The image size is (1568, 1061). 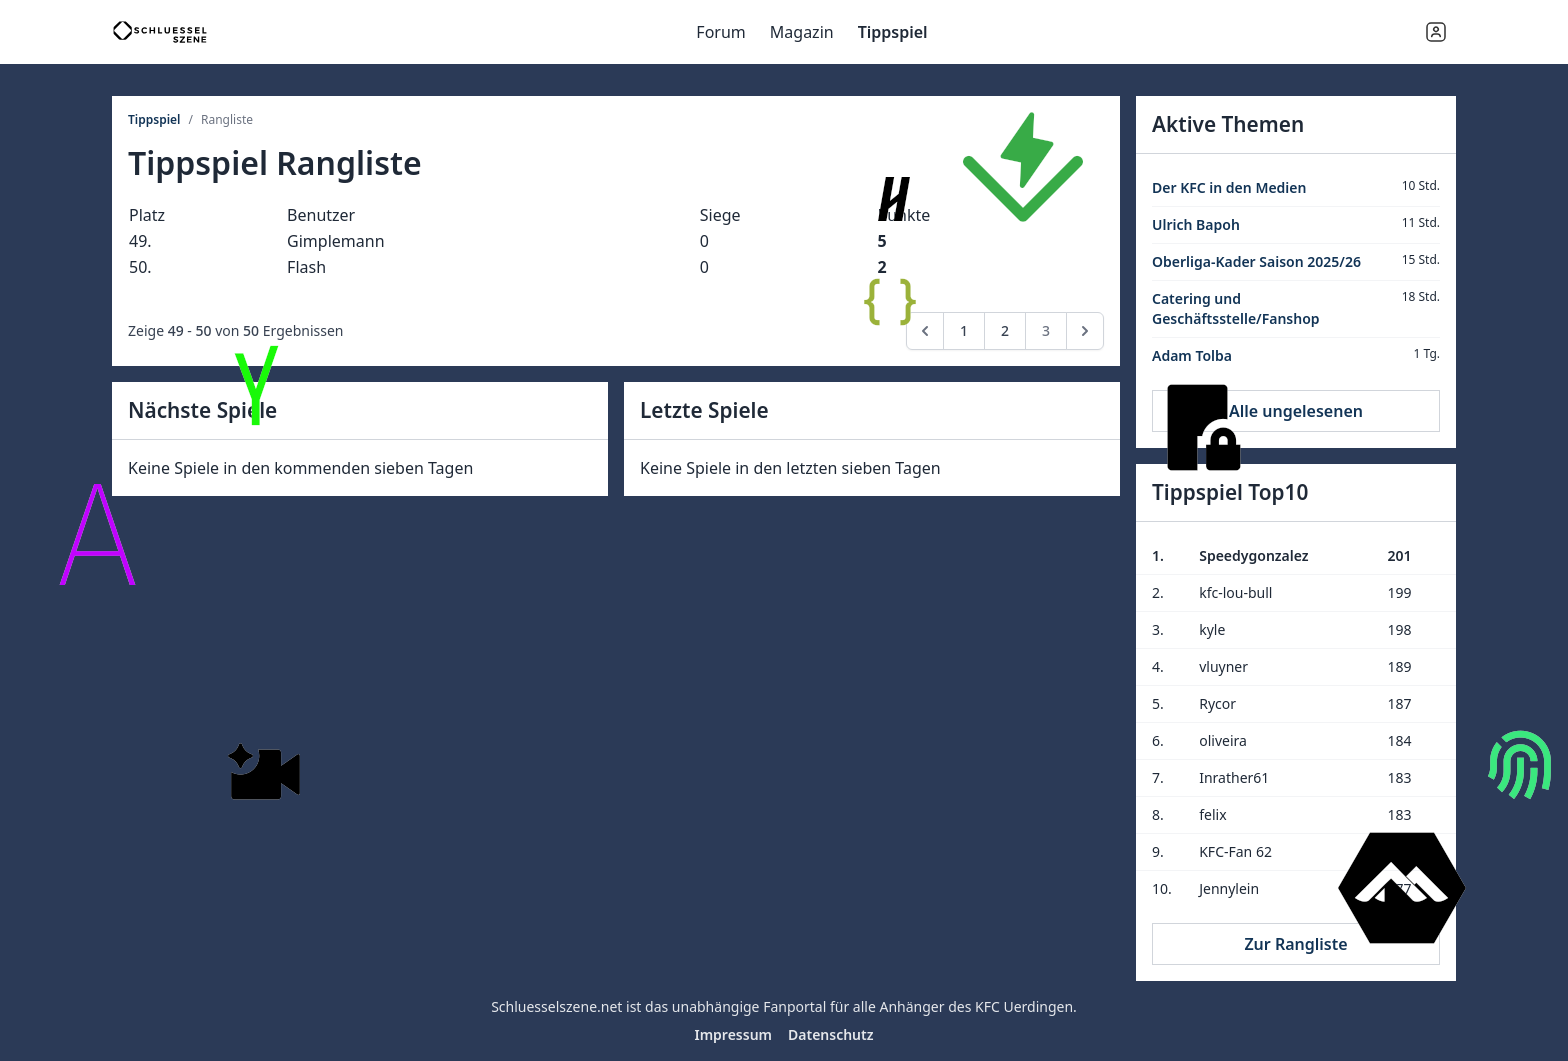 What do you see at coordinates (1197, 427) in the screenshot?
I see `indicates phone is locked or secured` at bounding box center [1197, 427].